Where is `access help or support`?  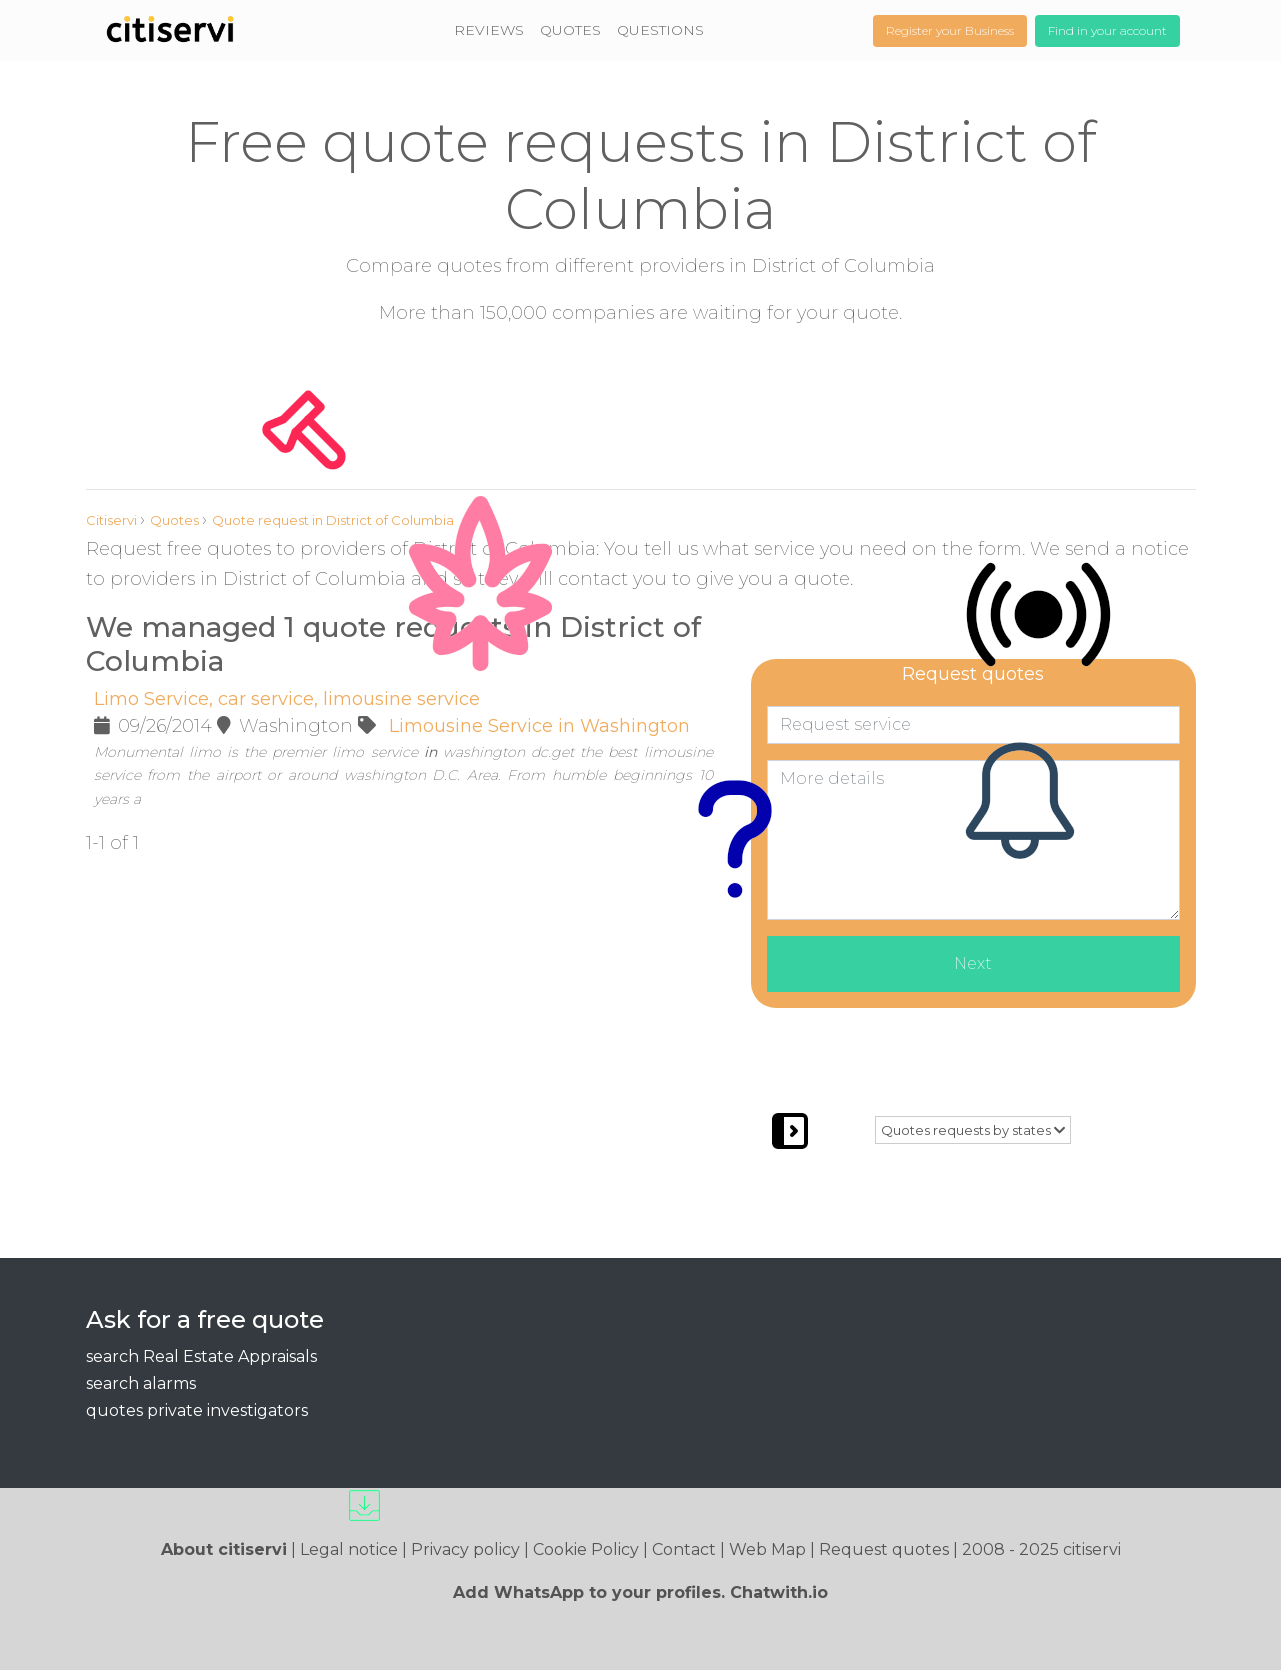
access help or support is located at coordinates (735, 839).